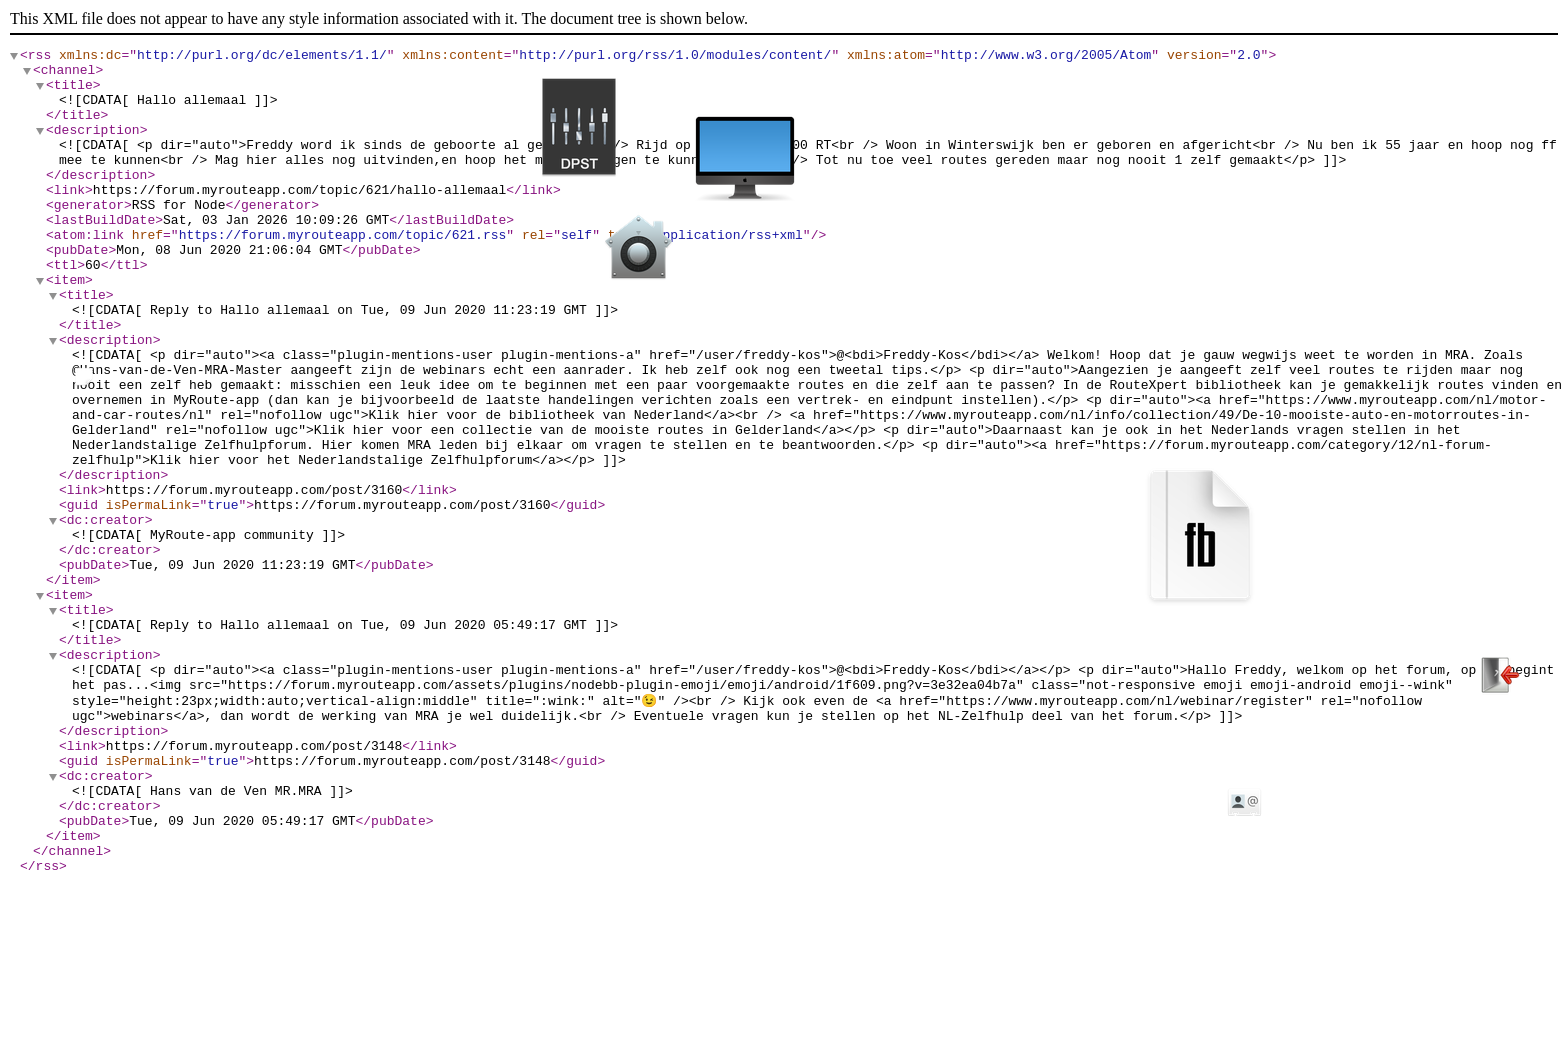 Image resolution: width=1568 pixels, height=1038 pixels. What do you see at coordinates (1244, 802) in the screenshot?
I see `view contact card or vCard file` at bounding box center [1244, 802].